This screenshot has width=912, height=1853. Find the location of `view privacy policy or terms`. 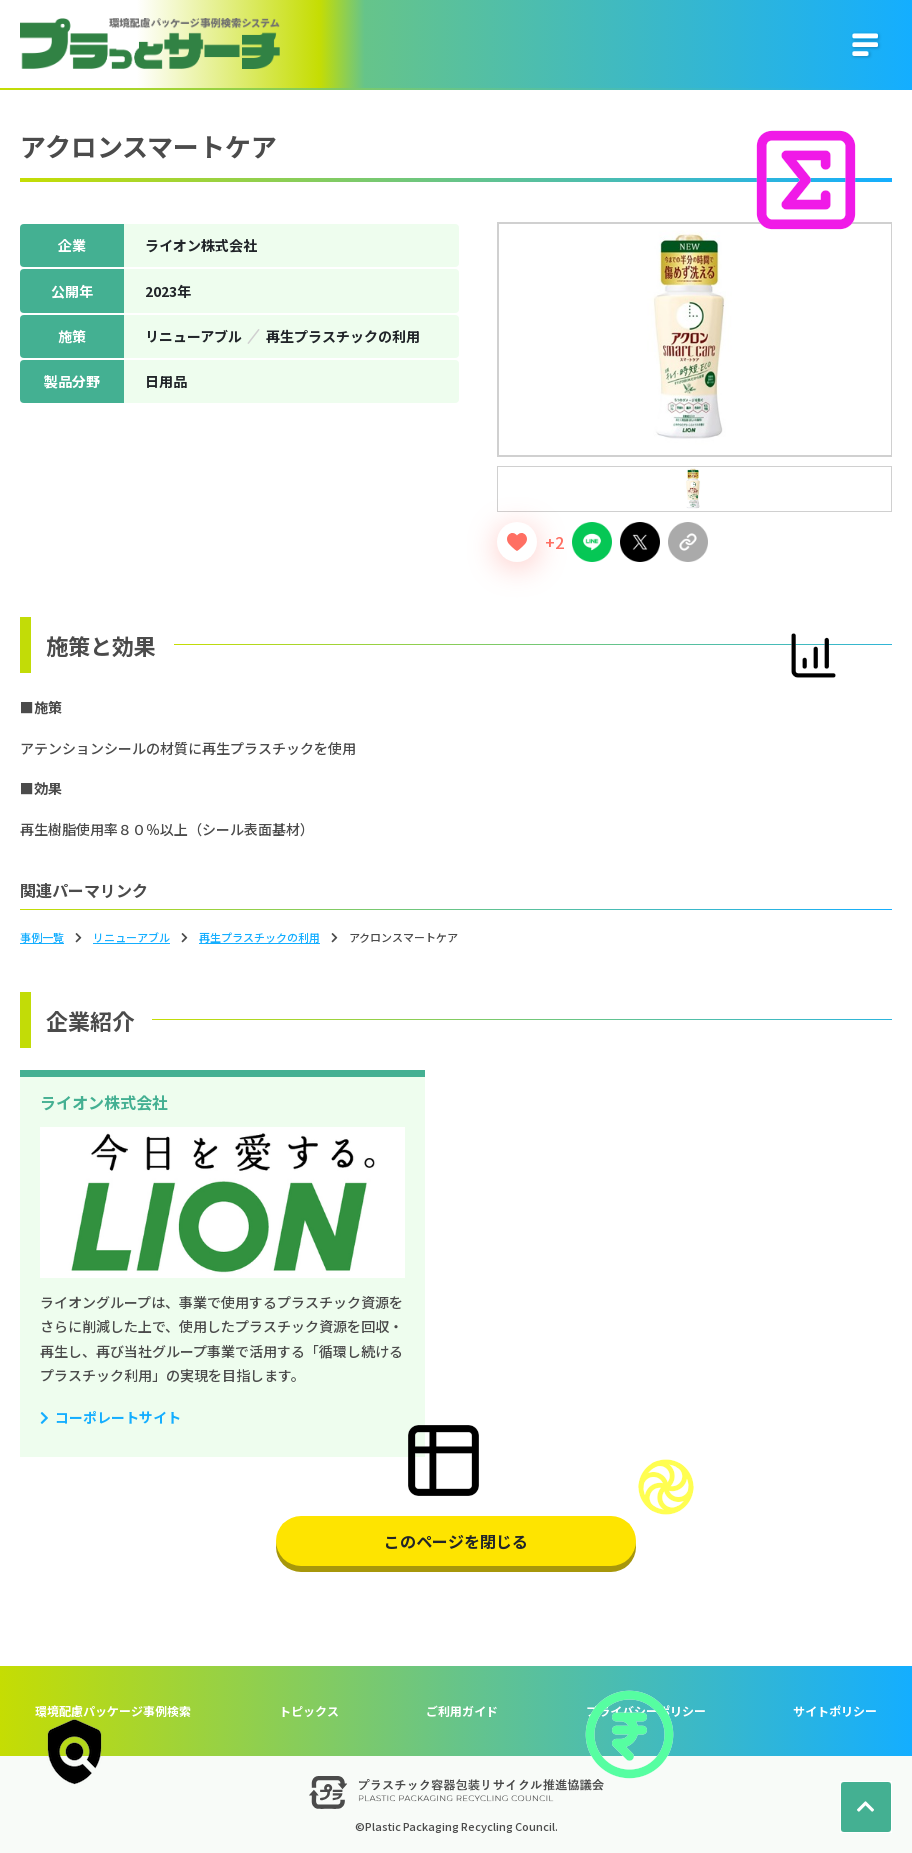

view privacy policy or terms is located at coordinates (74, 1751).